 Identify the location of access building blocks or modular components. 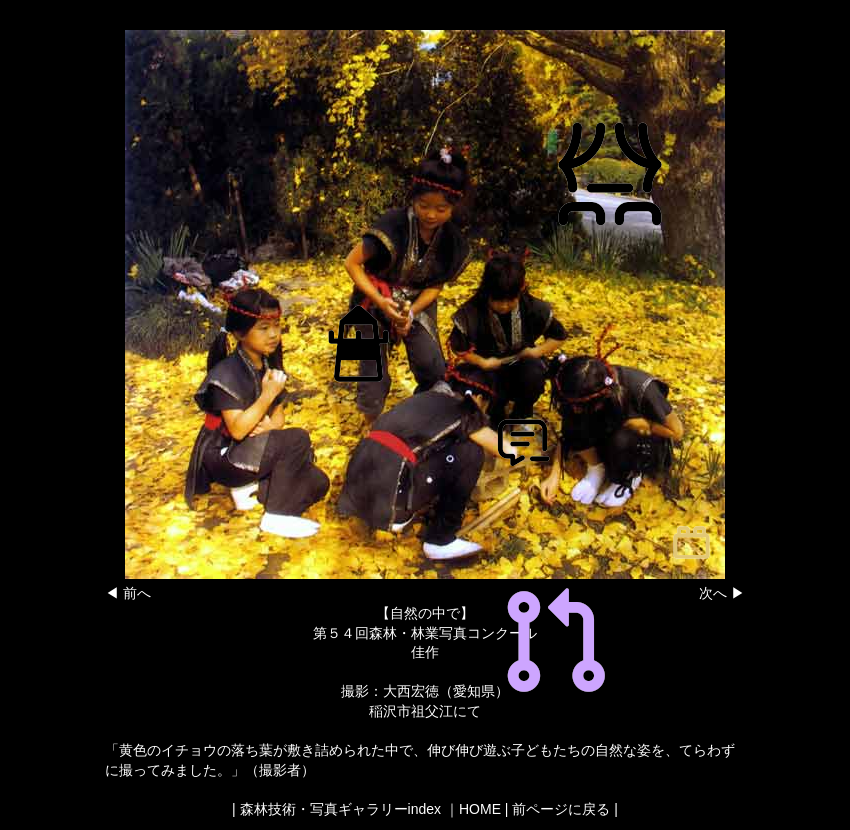
(691, 542).